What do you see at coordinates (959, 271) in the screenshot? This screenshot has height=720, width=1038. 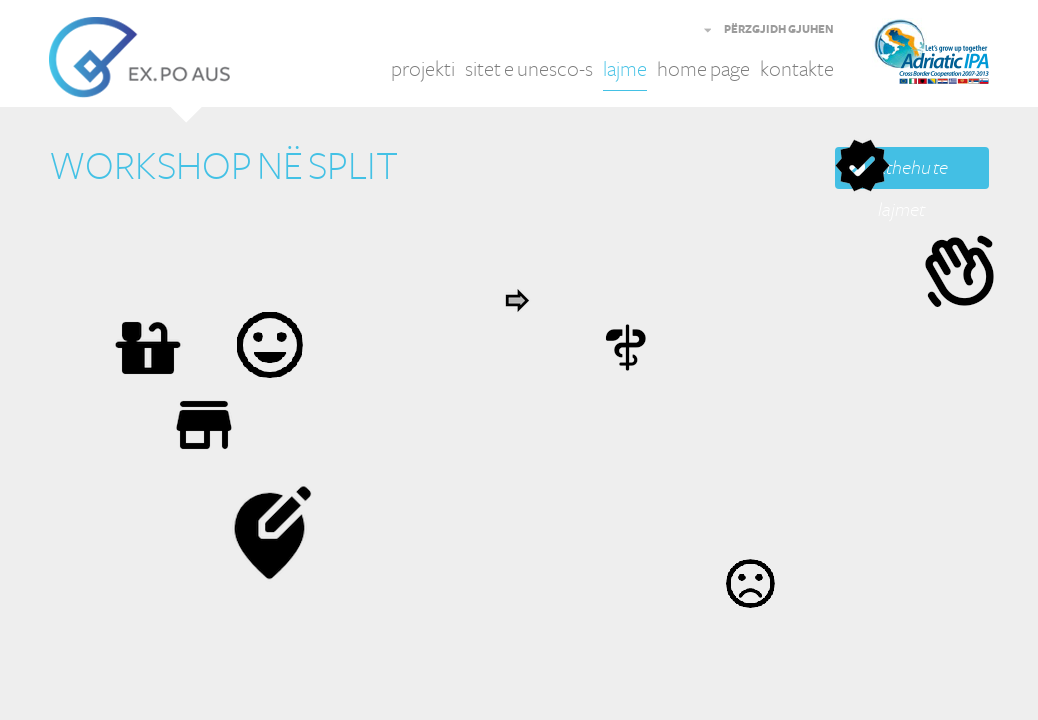 I see `send a greeting or wave to someone` at bounding box center [959, 271].